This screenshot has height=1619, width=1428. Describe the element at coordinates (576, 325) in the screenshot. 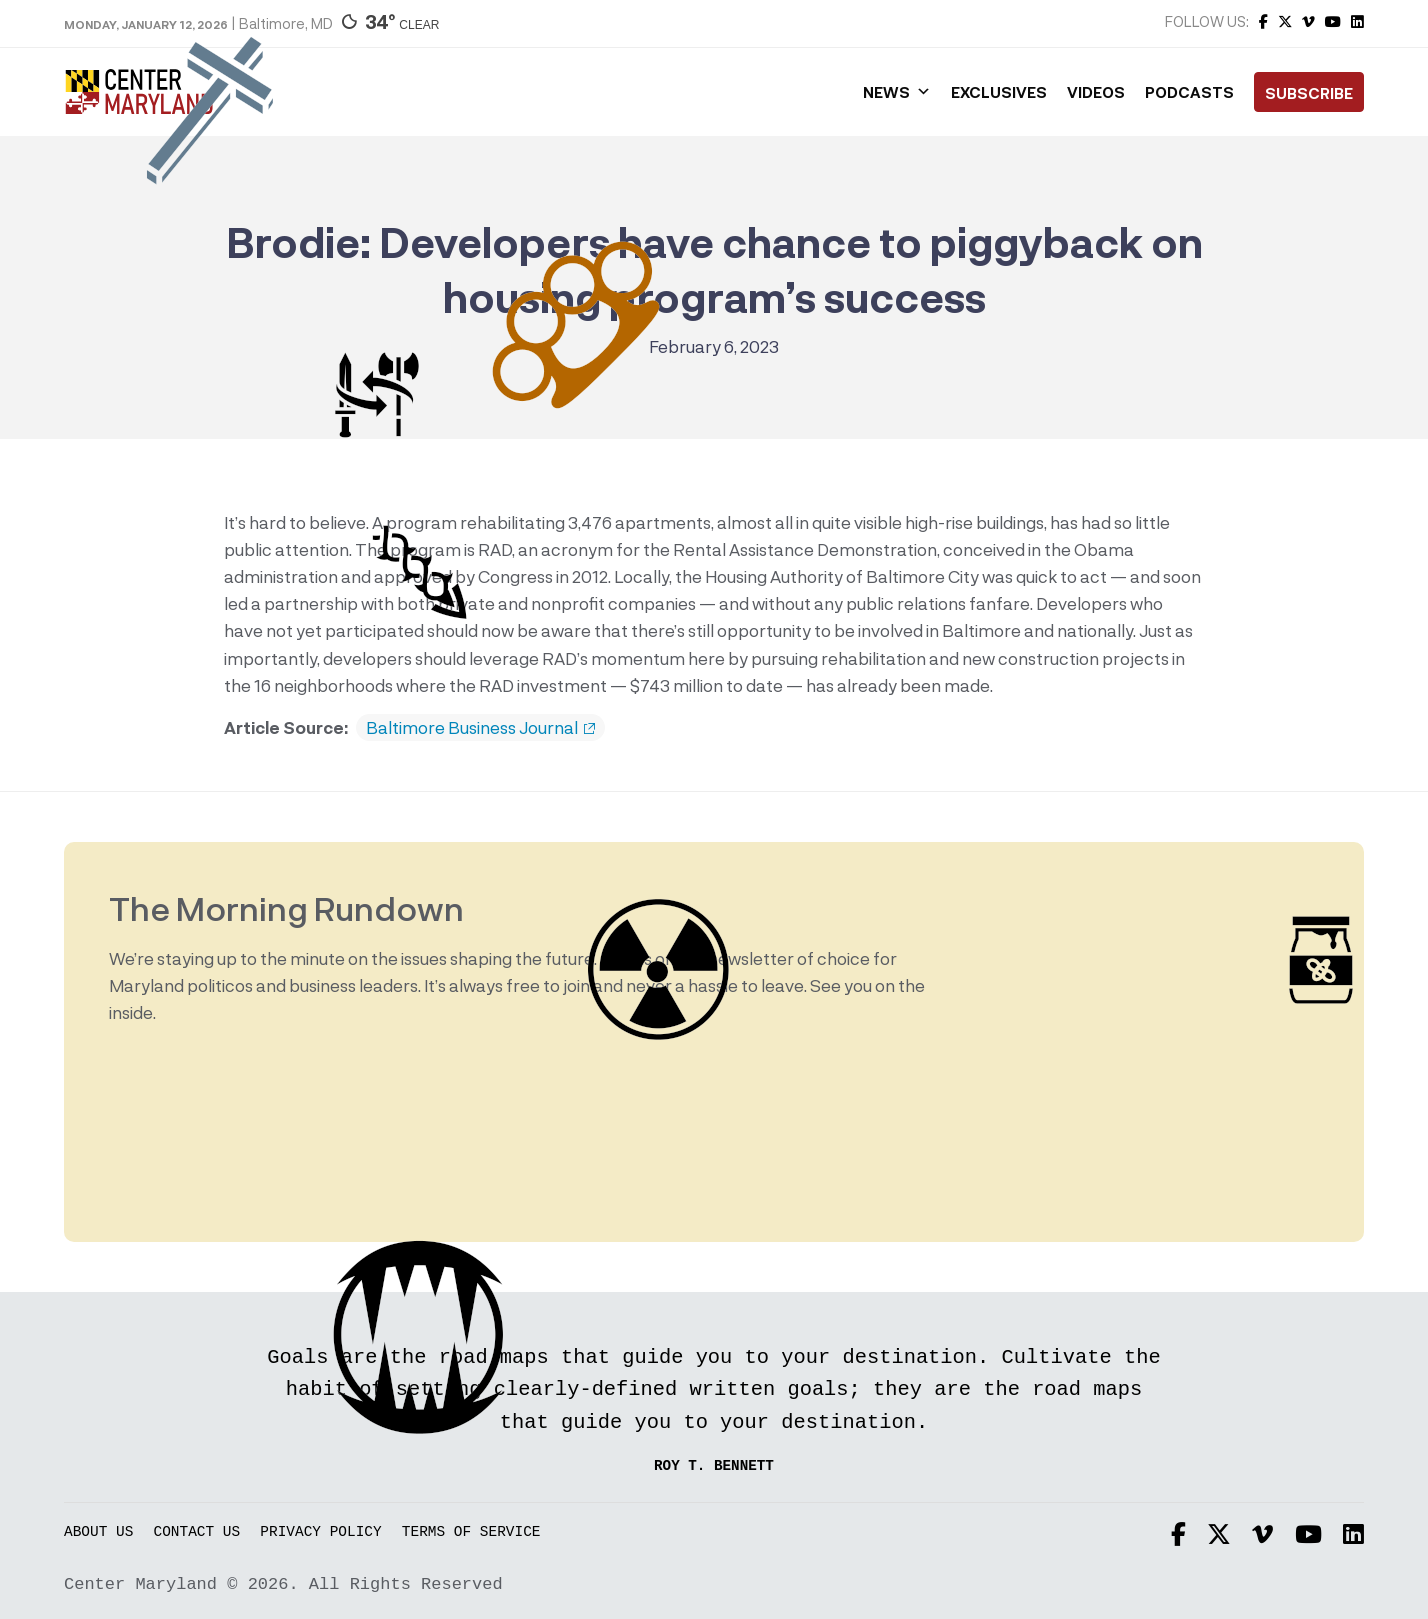

I see `equip brass knuckles weapon` at that location.